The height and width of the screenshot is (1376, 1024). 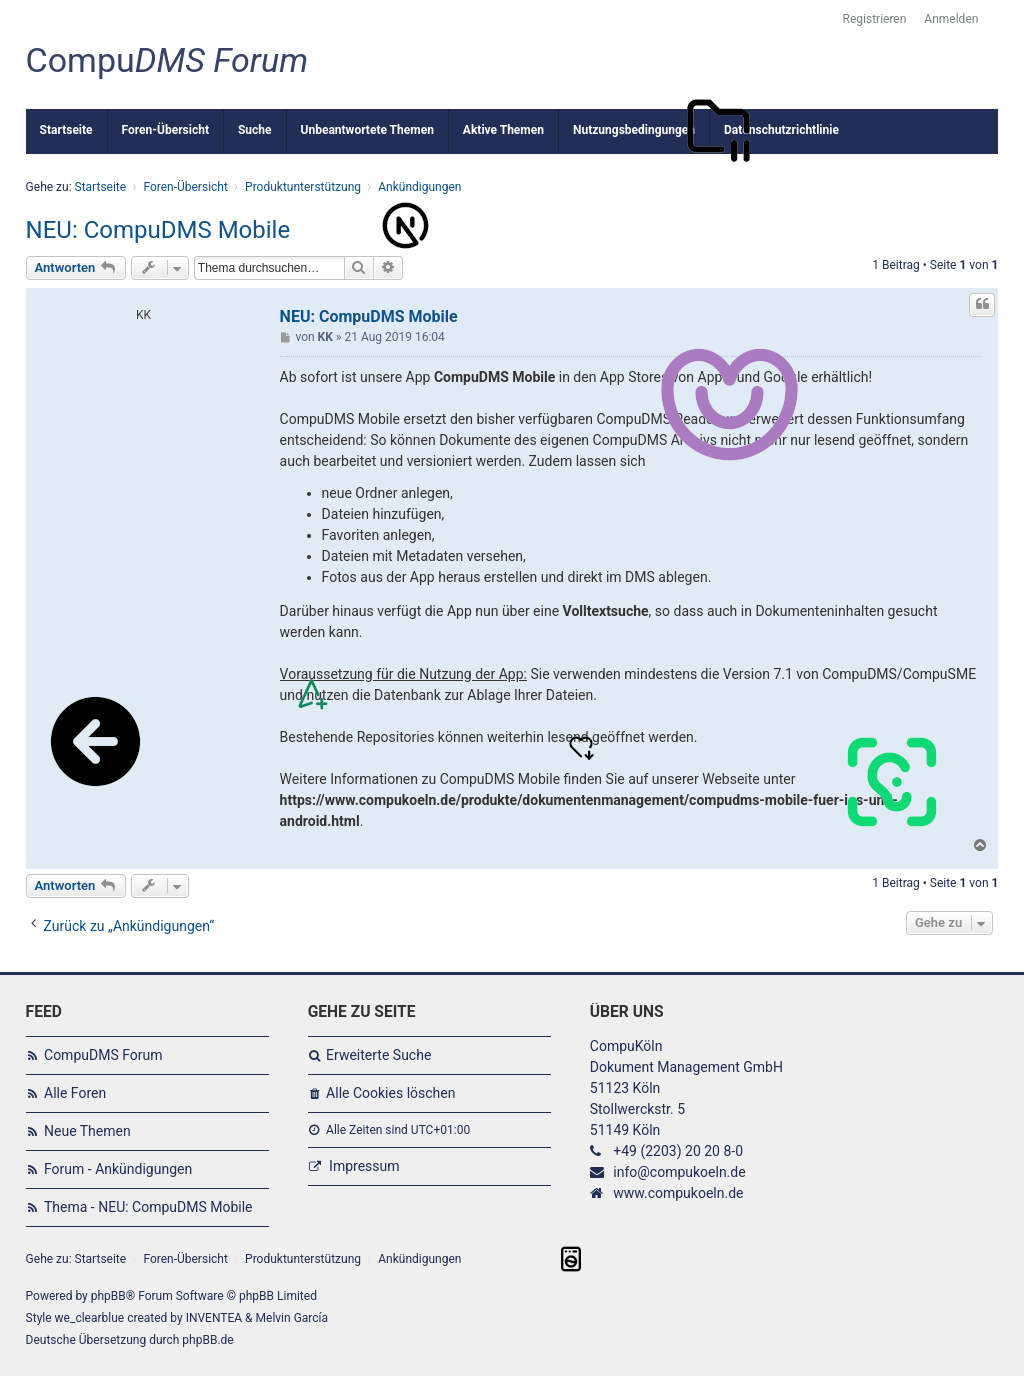 What do you see at coordinates (729, 404) in the screenshot?
I see `open badoo dating app` at bounding box center [729, 404].